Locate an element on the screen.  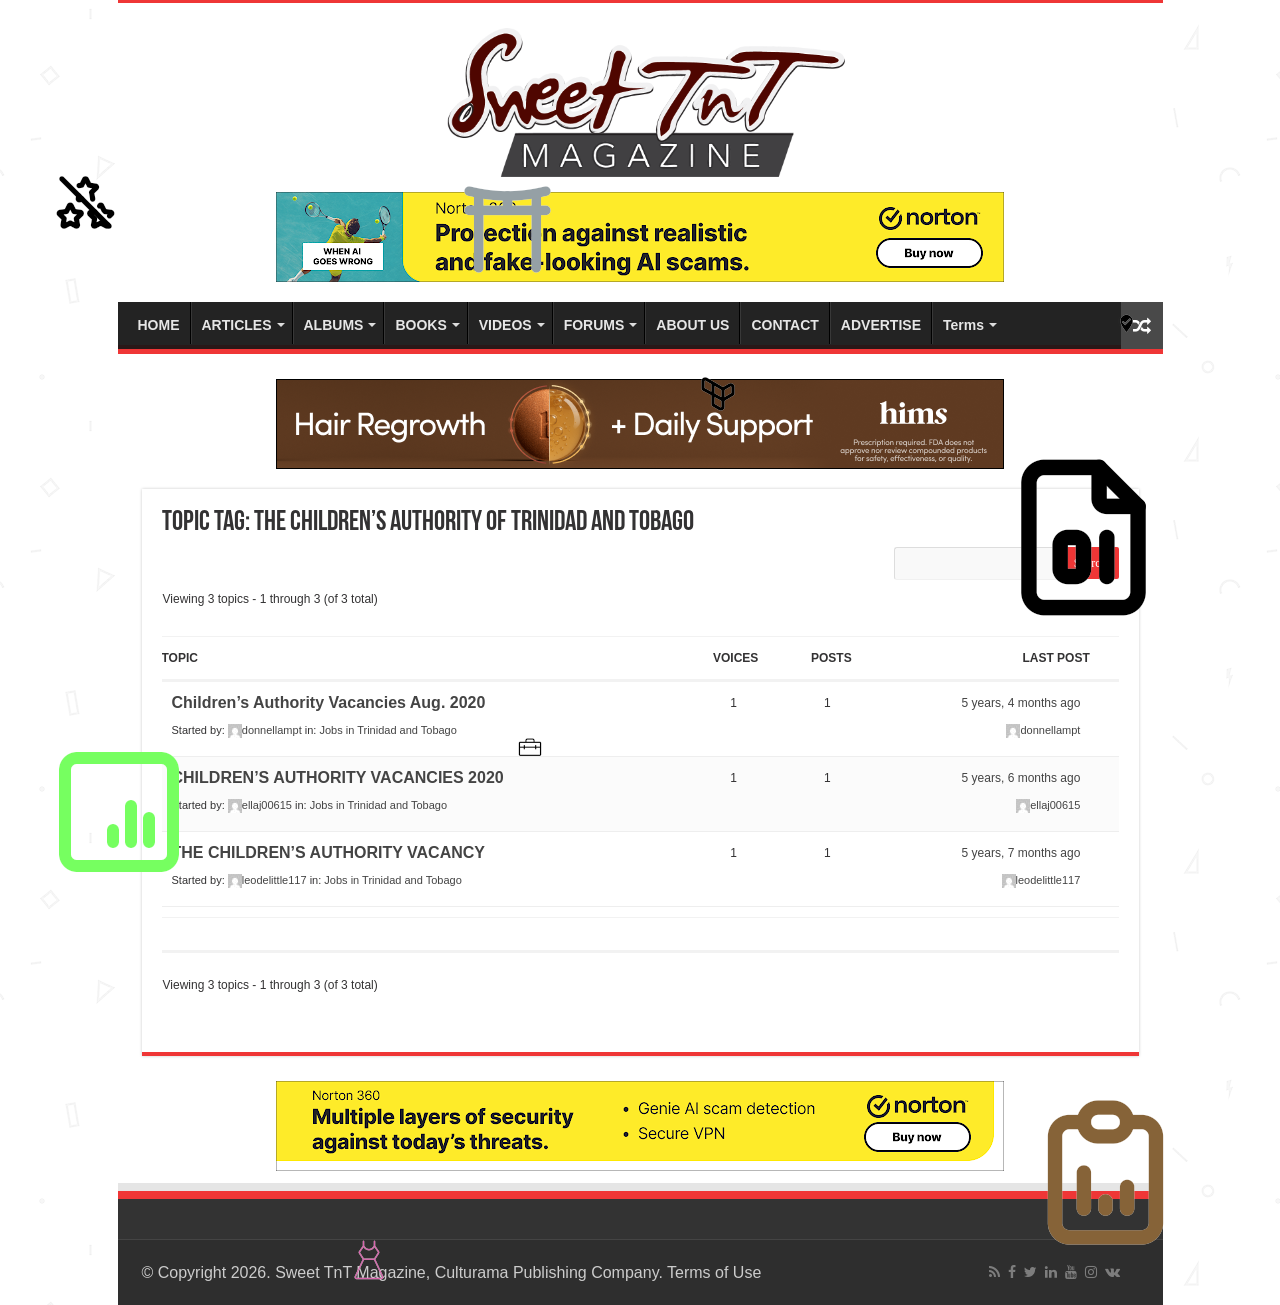
disable star ratings or reviews is located at coordinates (85, 202).